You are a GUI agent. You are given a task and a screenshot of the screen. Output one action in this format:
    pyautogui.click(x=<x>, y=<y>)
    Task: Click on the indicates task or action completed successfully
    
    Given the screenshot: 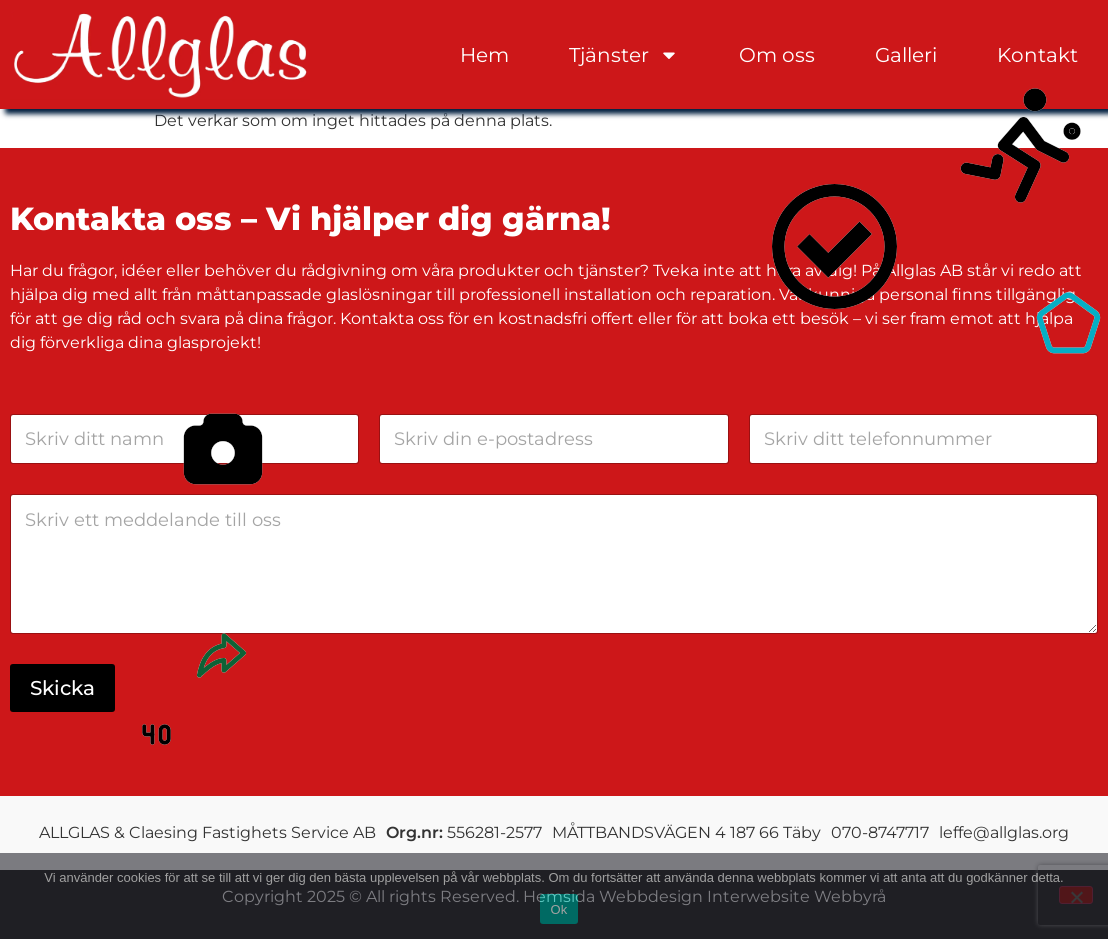 What is the action you would take?
    pyautogui.click(x=834, y=246)
    